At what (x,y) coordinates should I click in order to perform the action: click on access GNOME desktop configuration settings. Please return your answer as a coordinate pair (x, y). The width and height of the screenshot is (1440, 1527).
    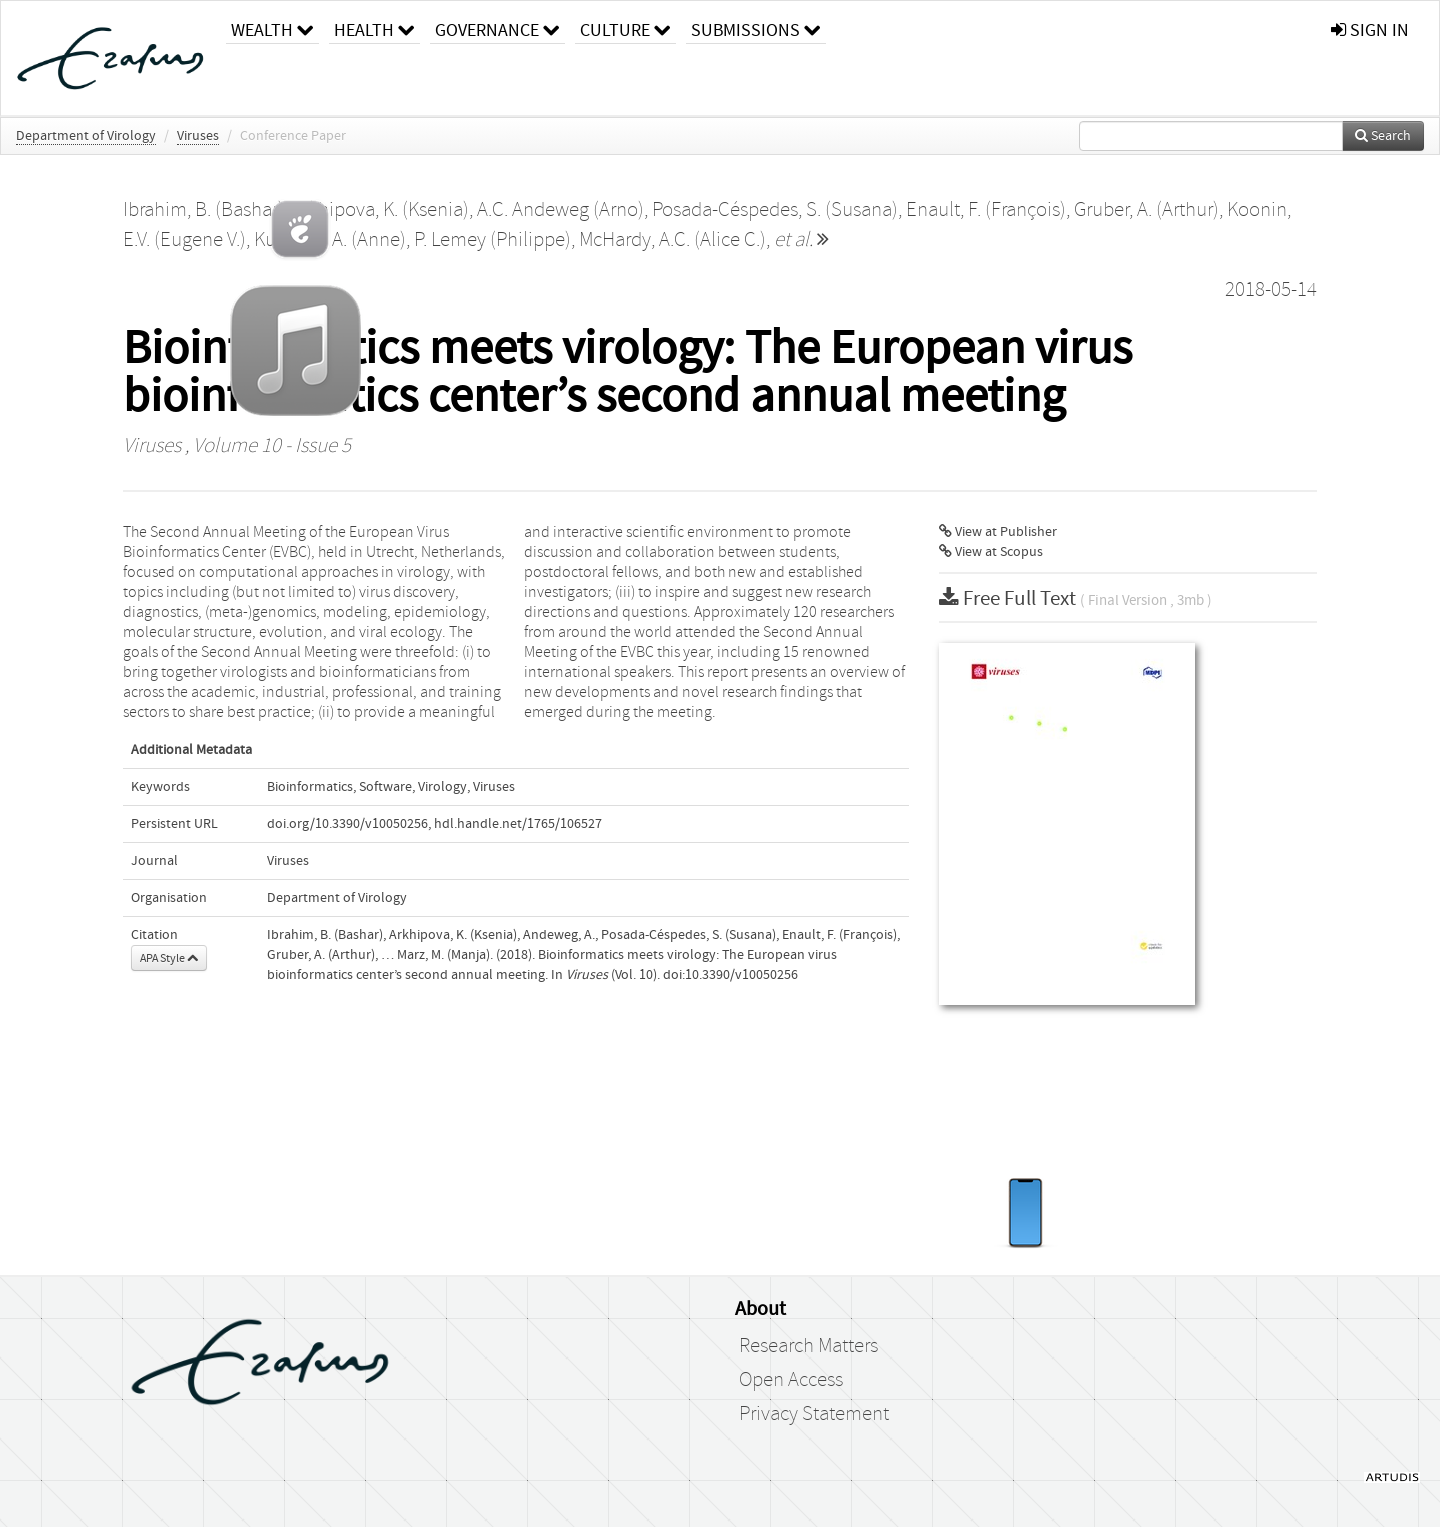
    Looking at the image, I should click on (300, 230).